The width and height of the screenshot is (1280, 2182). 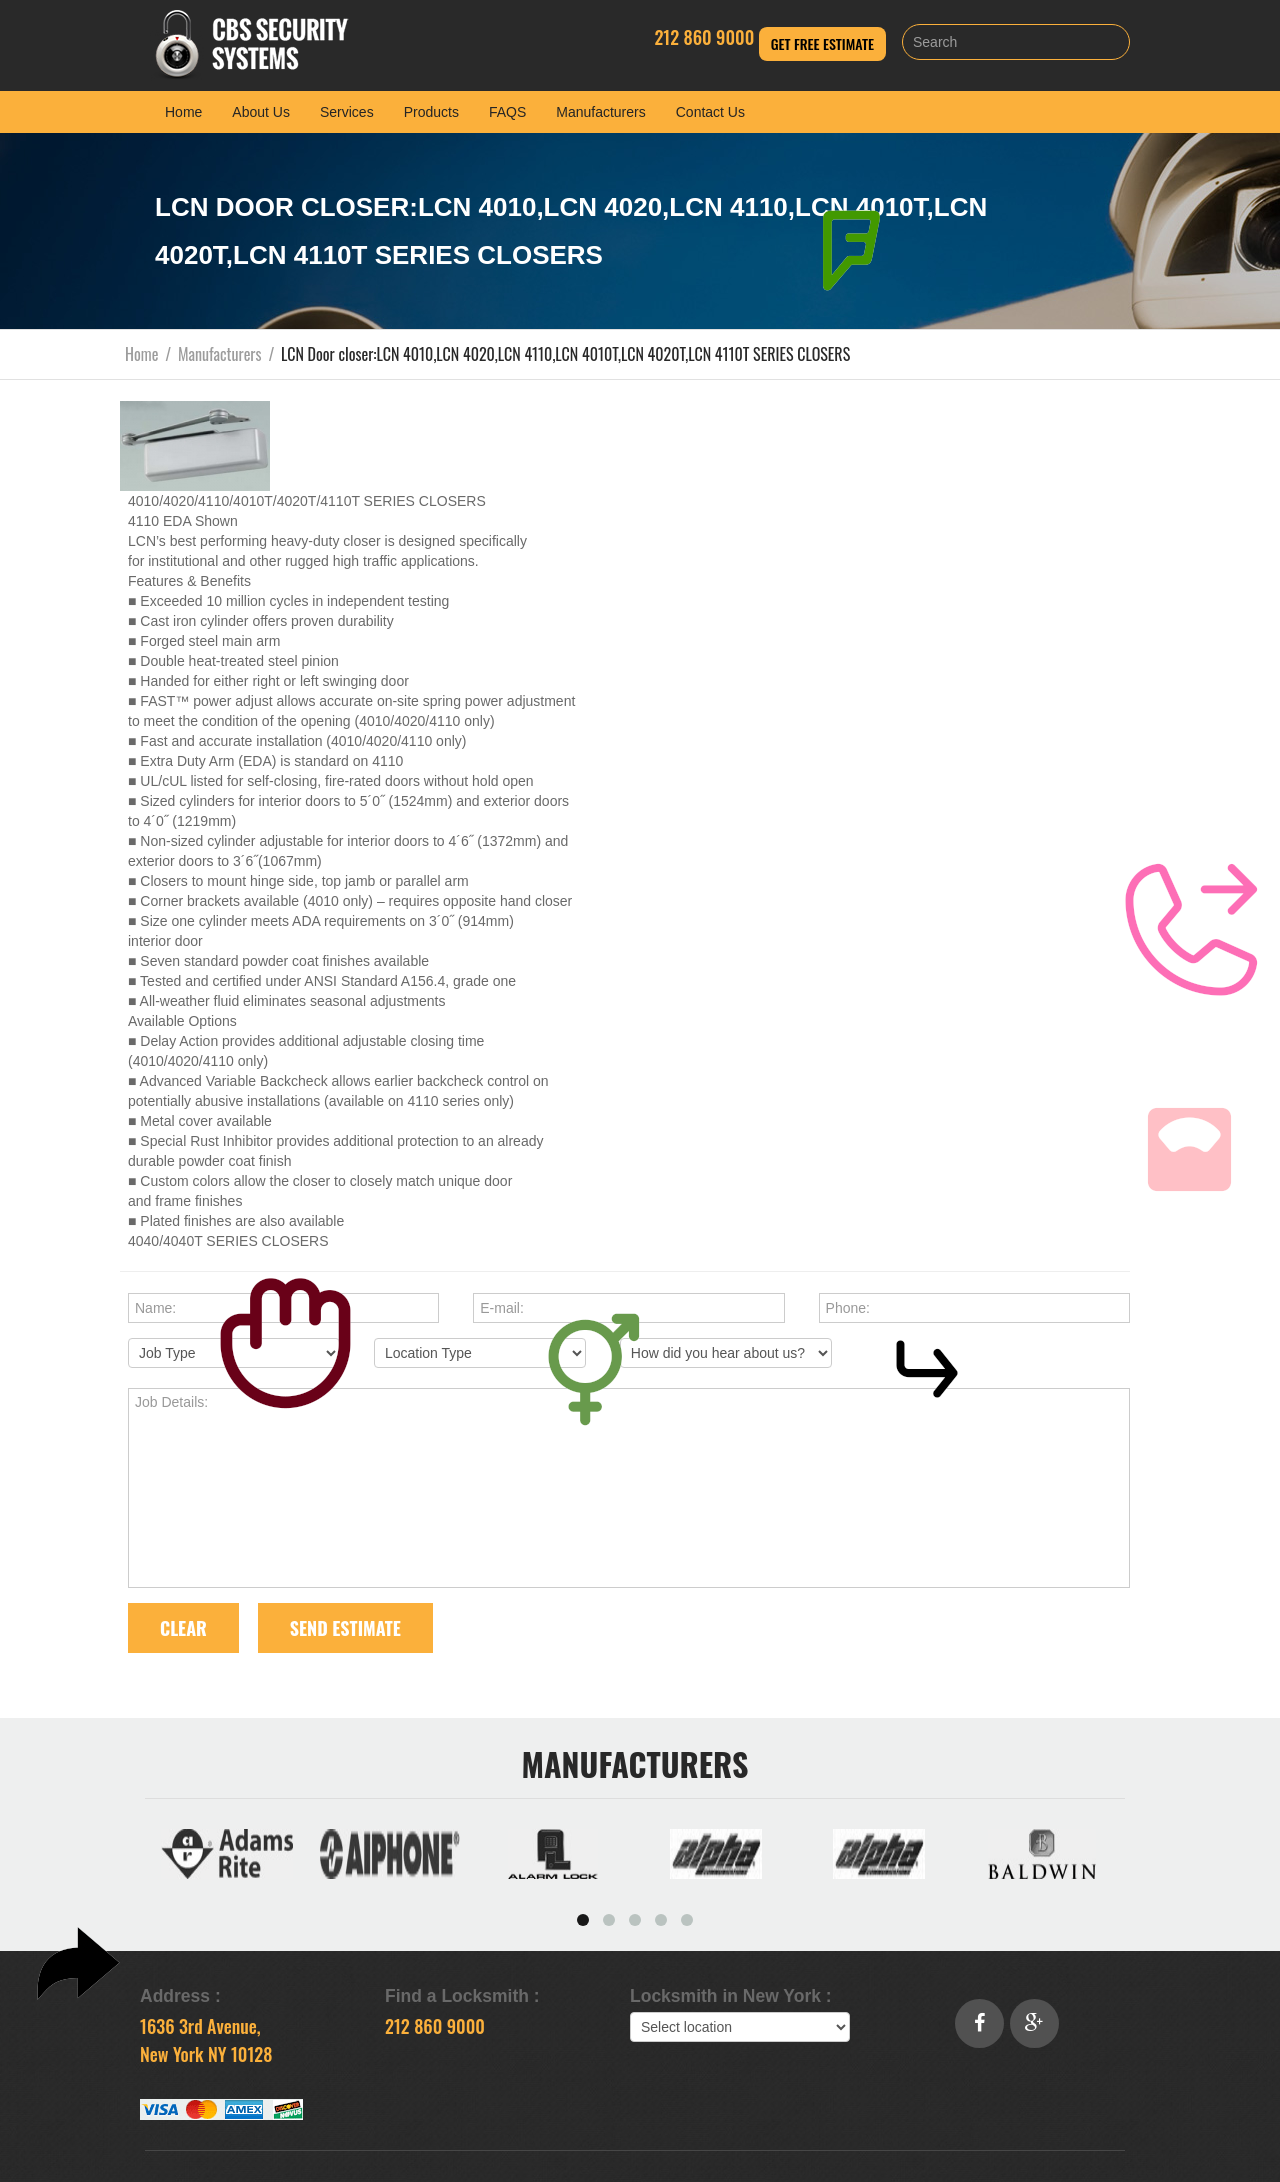 I want to click on open foursquare app, so click(x=851, y=250).